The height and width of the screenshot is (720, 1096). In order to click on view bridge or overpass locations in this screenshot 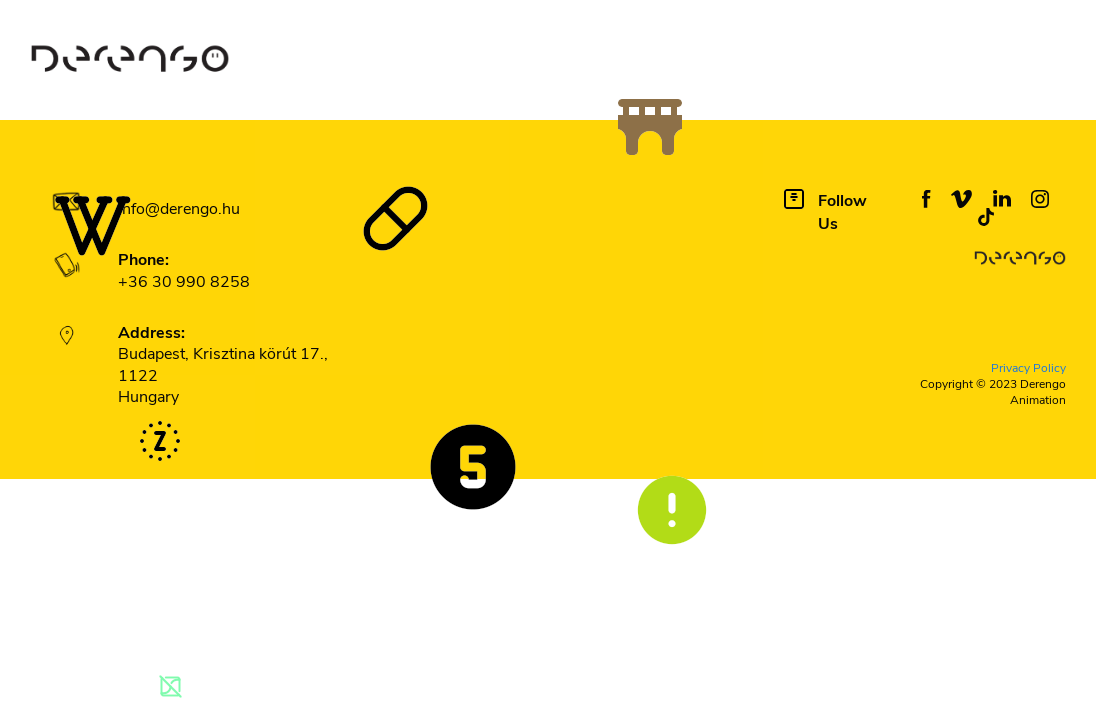, I will do `click(650, 127)`.